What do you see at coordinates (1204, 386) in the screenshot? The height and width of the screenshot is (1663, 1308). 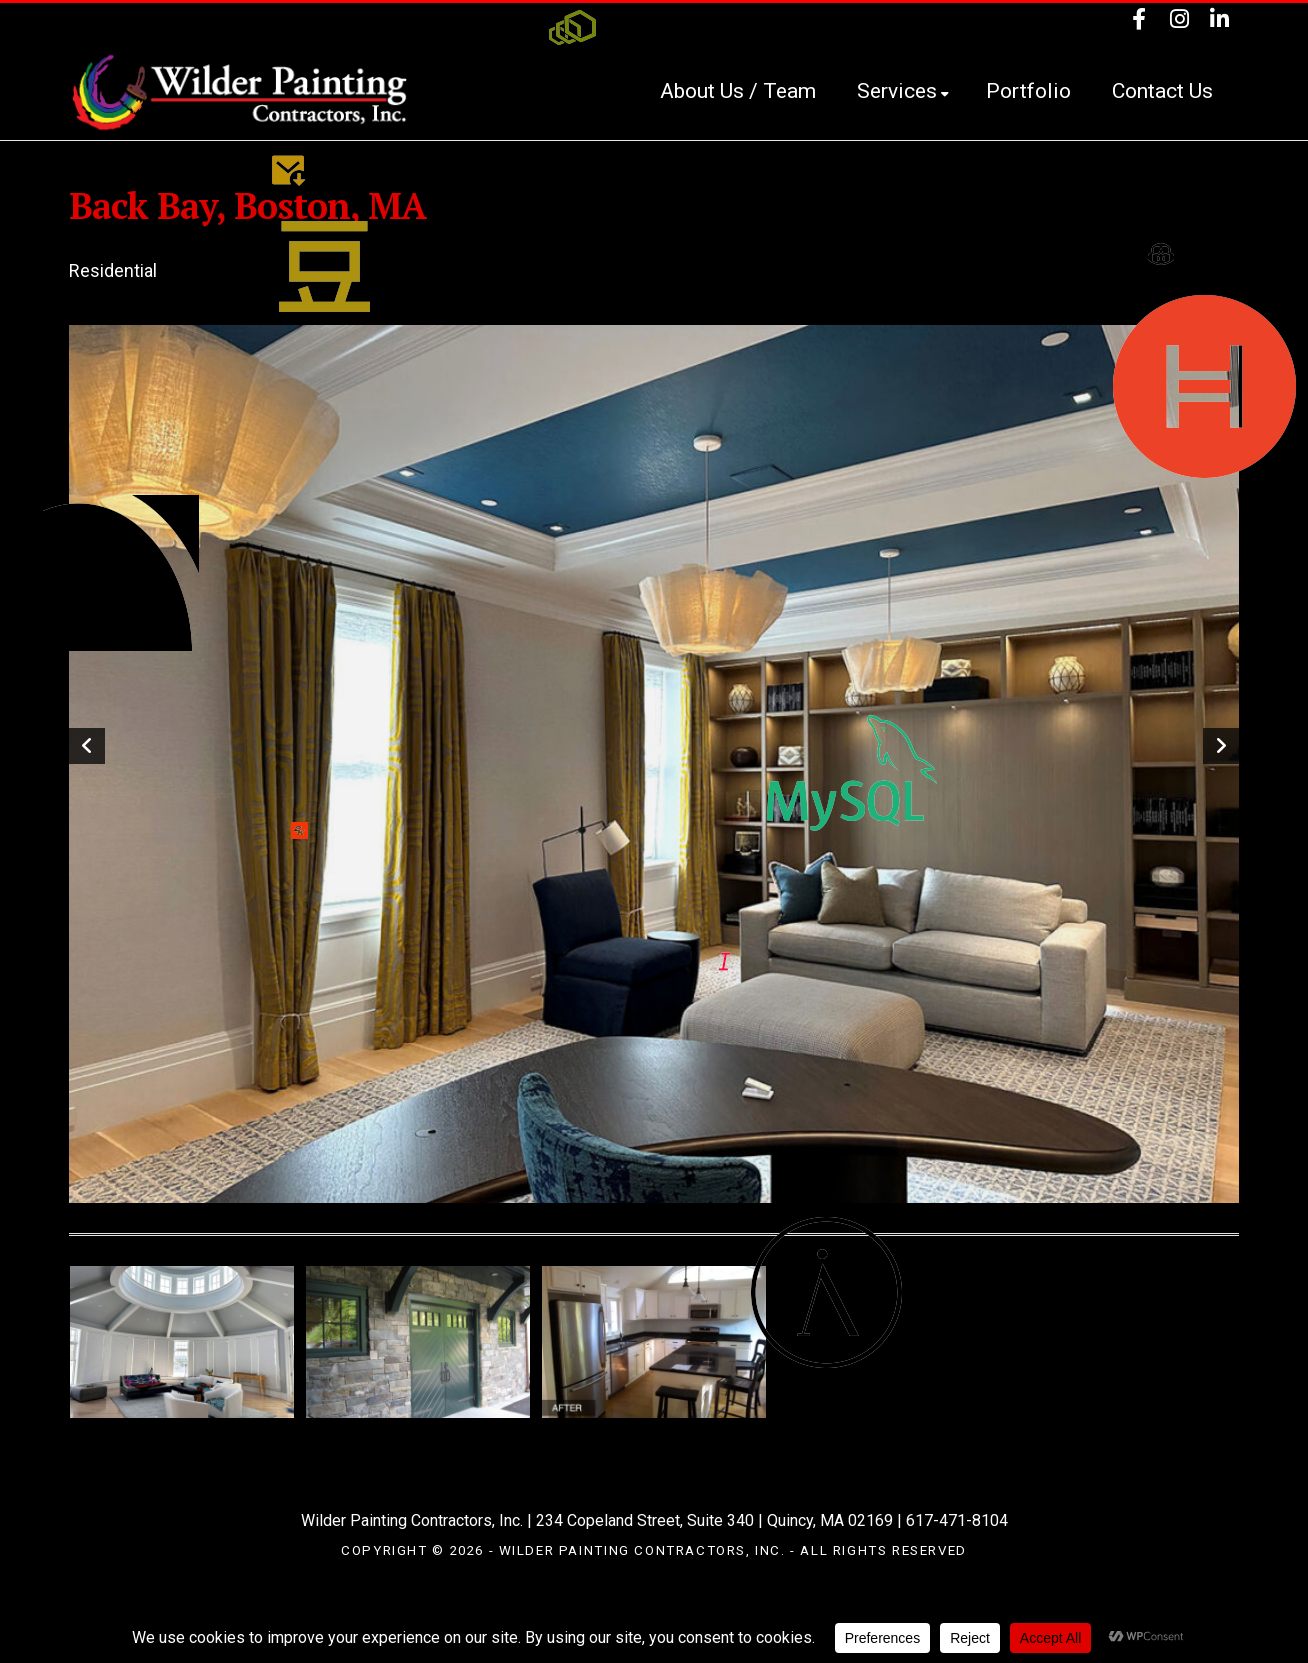 I see `hedera hashgraph platform logo` at bounding box center [1204, 386].